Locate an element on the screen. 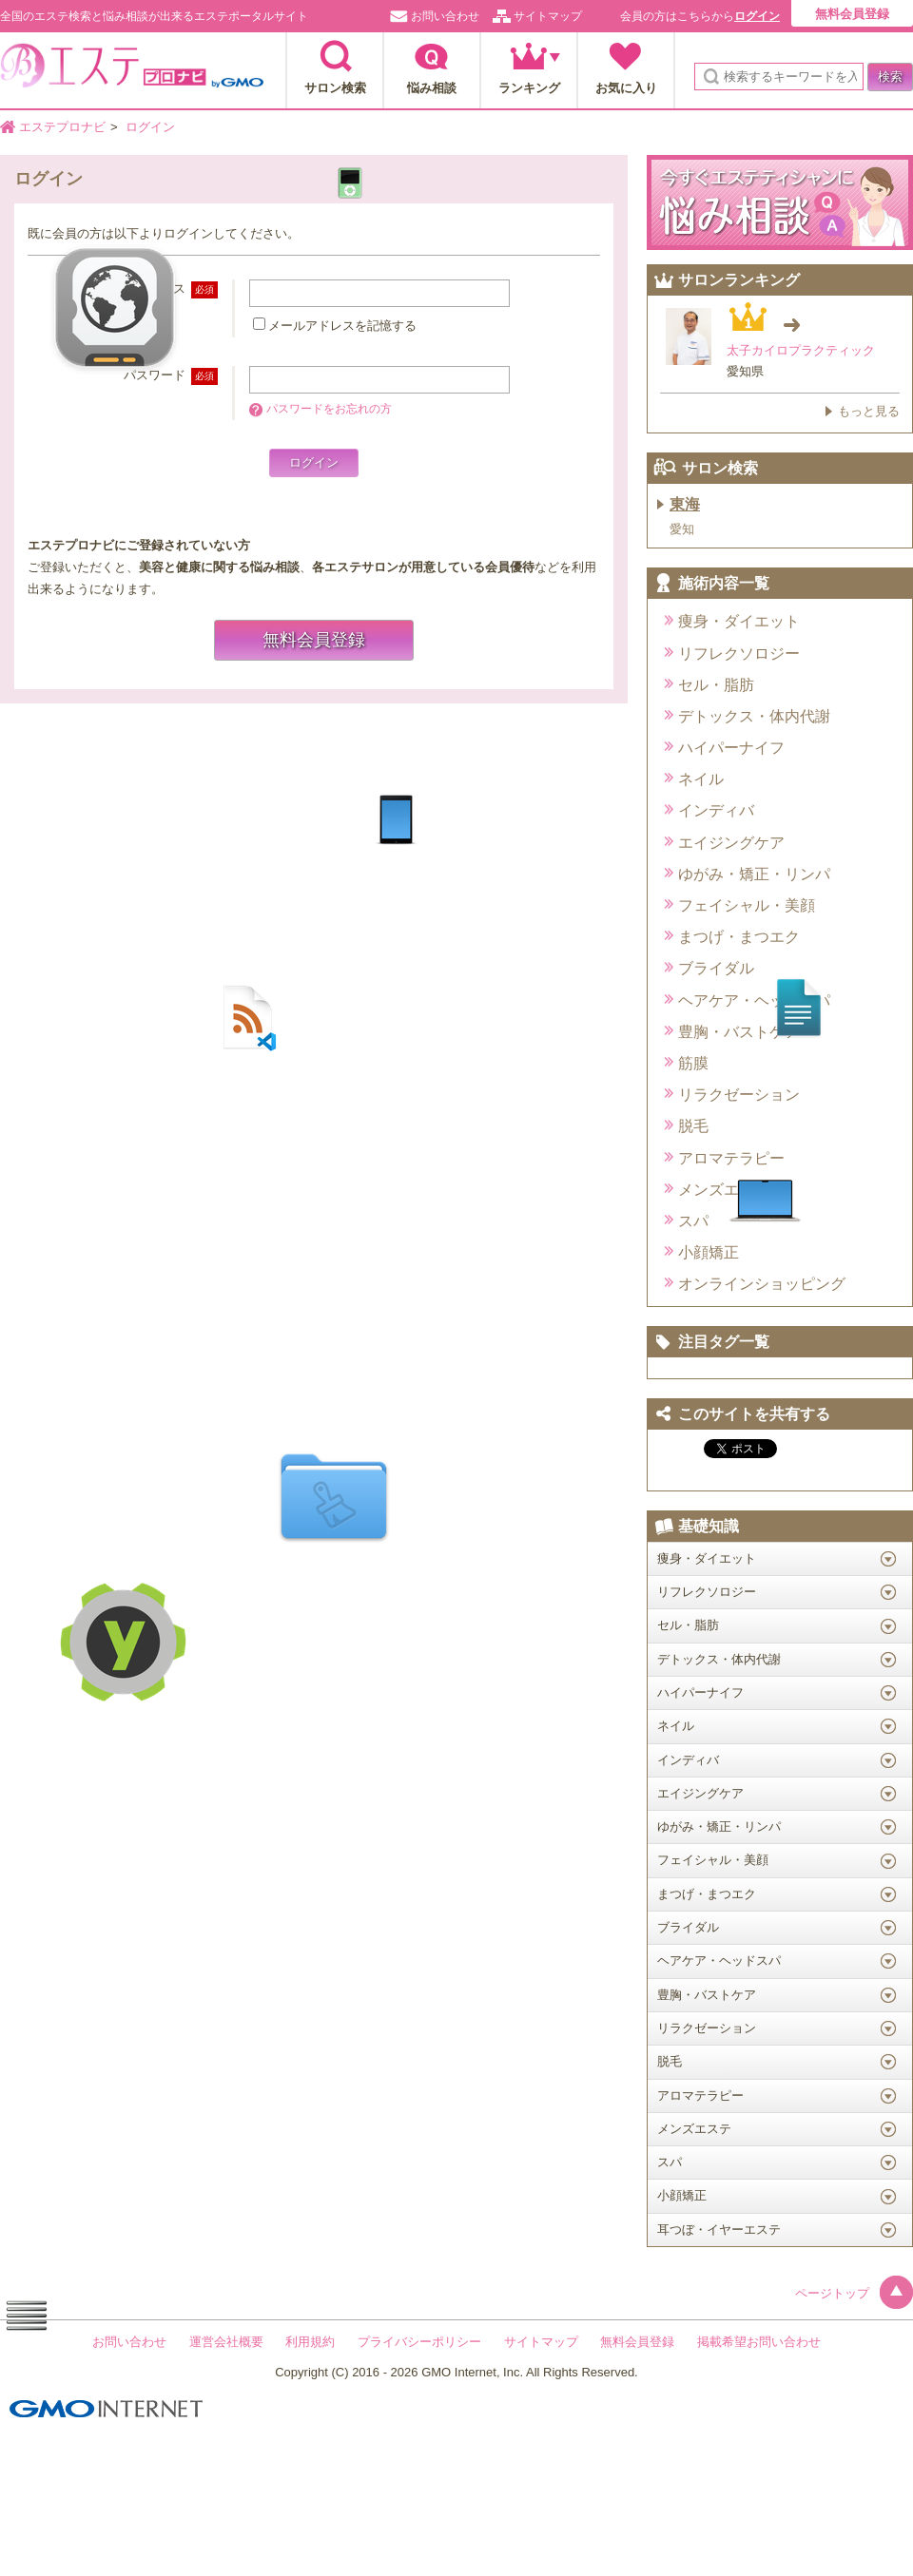 This screenshot has height=2576, width=913. opendocument text template file is located at coordinates (799, 1009).